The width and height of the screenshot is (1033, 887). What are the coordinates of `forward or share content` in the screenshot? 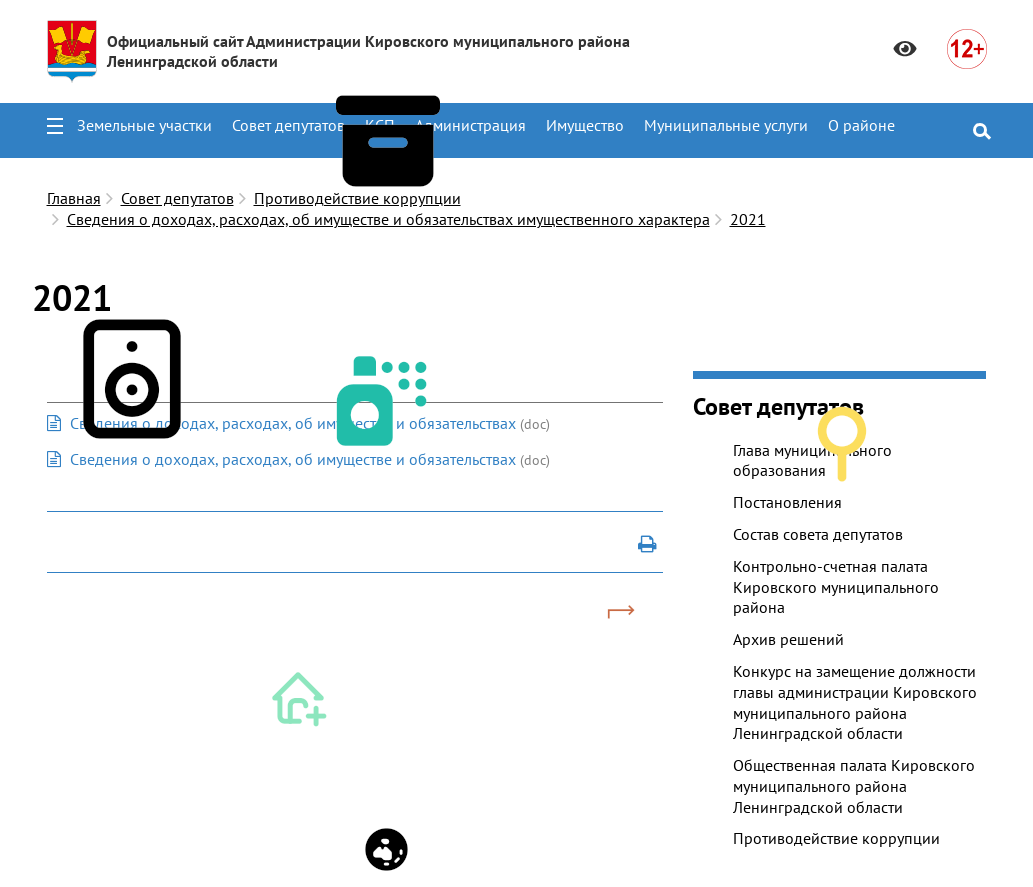 It's located at (621, 612).